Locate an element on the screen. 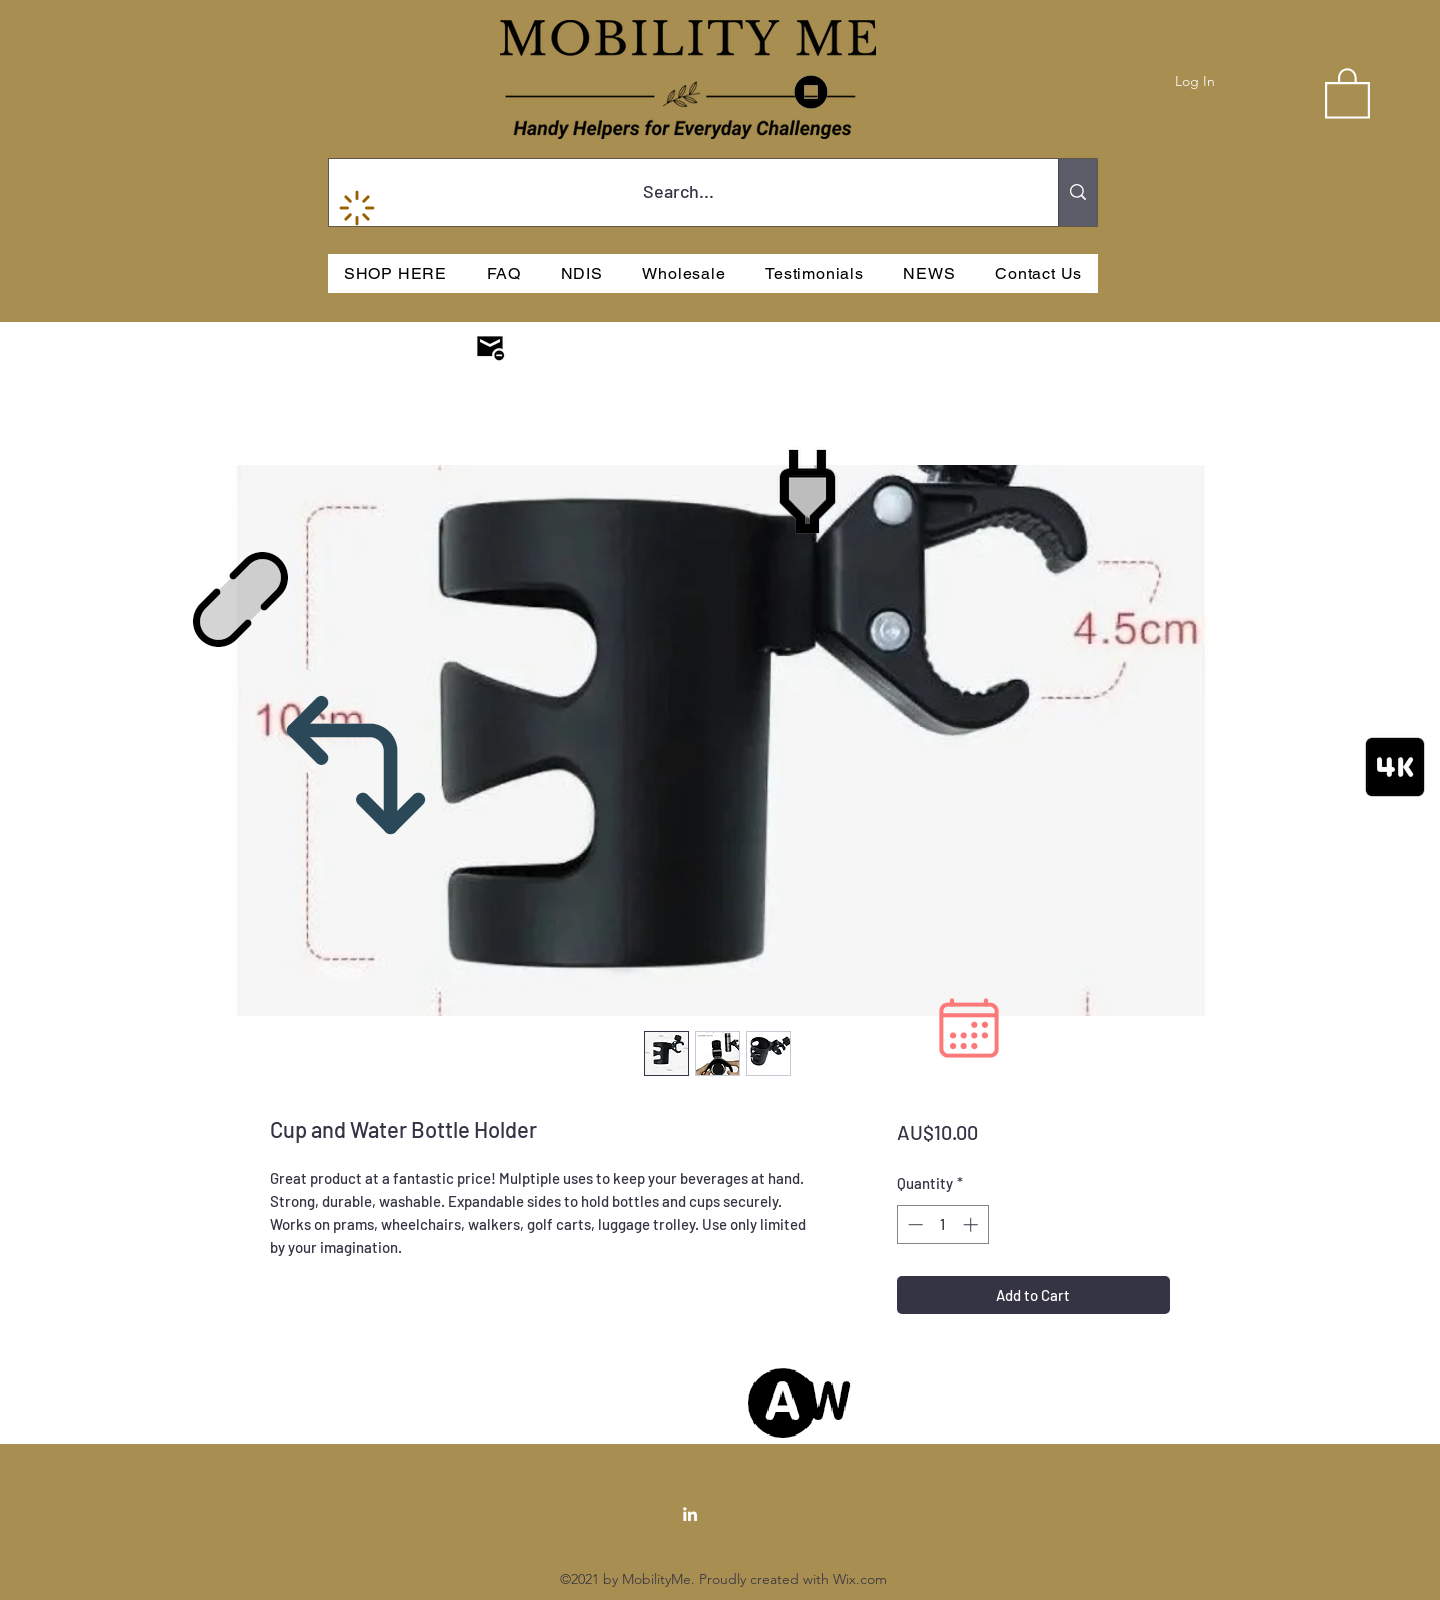 The width and height of the screenshot is (1440, 1600). toggle automatic white balance is located at coordinates (800, 1403).